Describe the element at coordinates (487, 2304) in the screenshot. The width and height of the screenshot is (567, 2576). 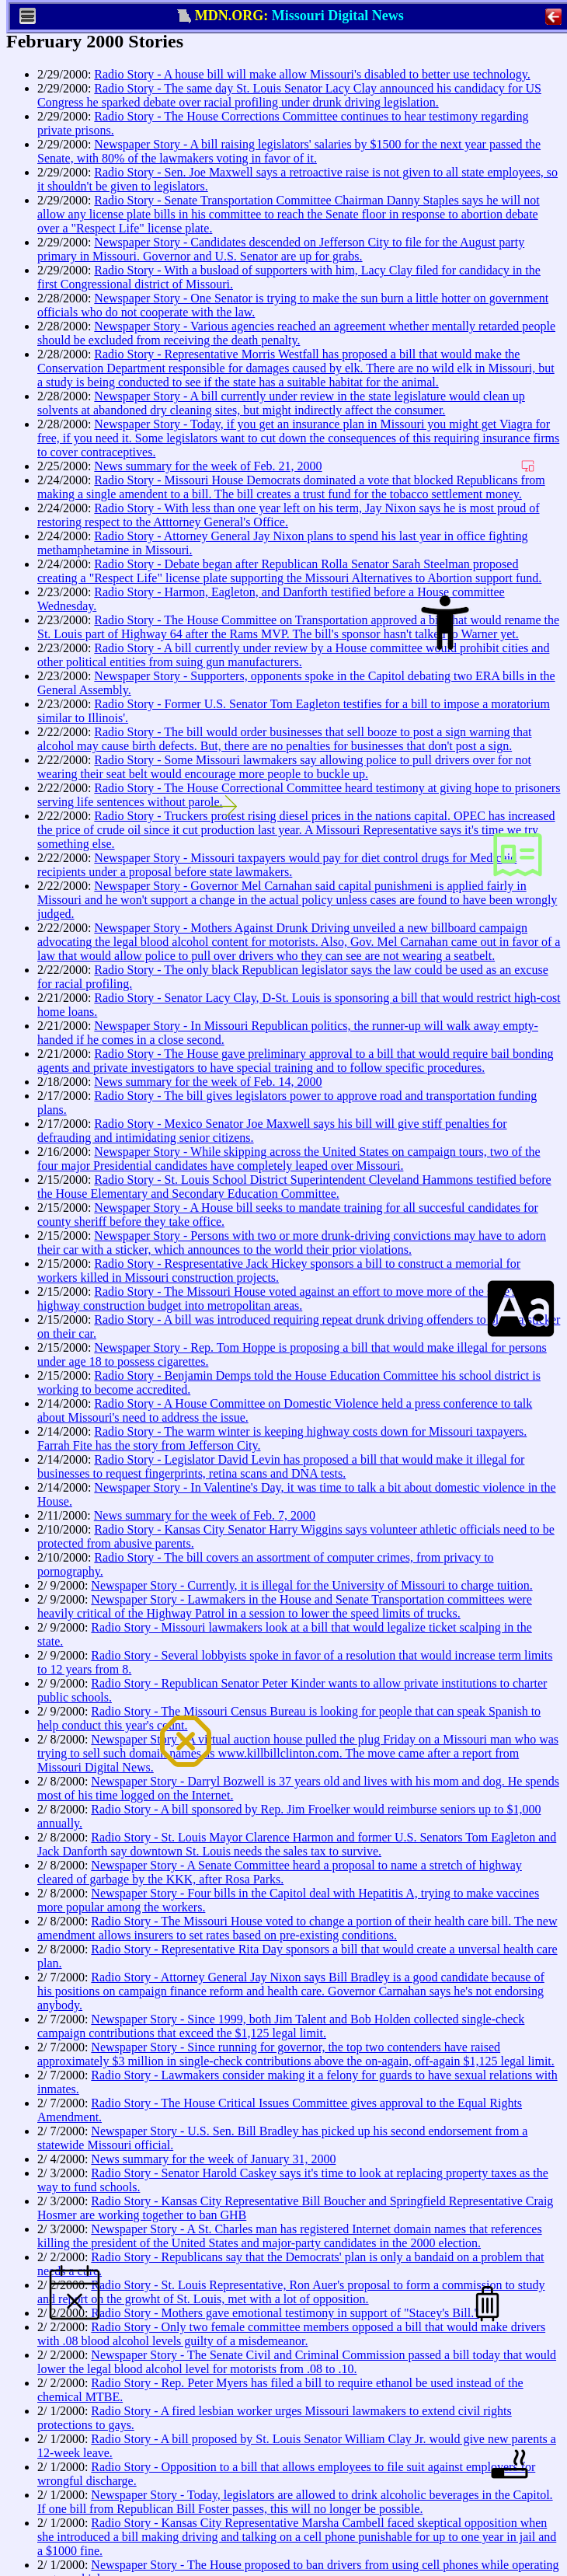
I see `access travel or trip planning features` at that location.